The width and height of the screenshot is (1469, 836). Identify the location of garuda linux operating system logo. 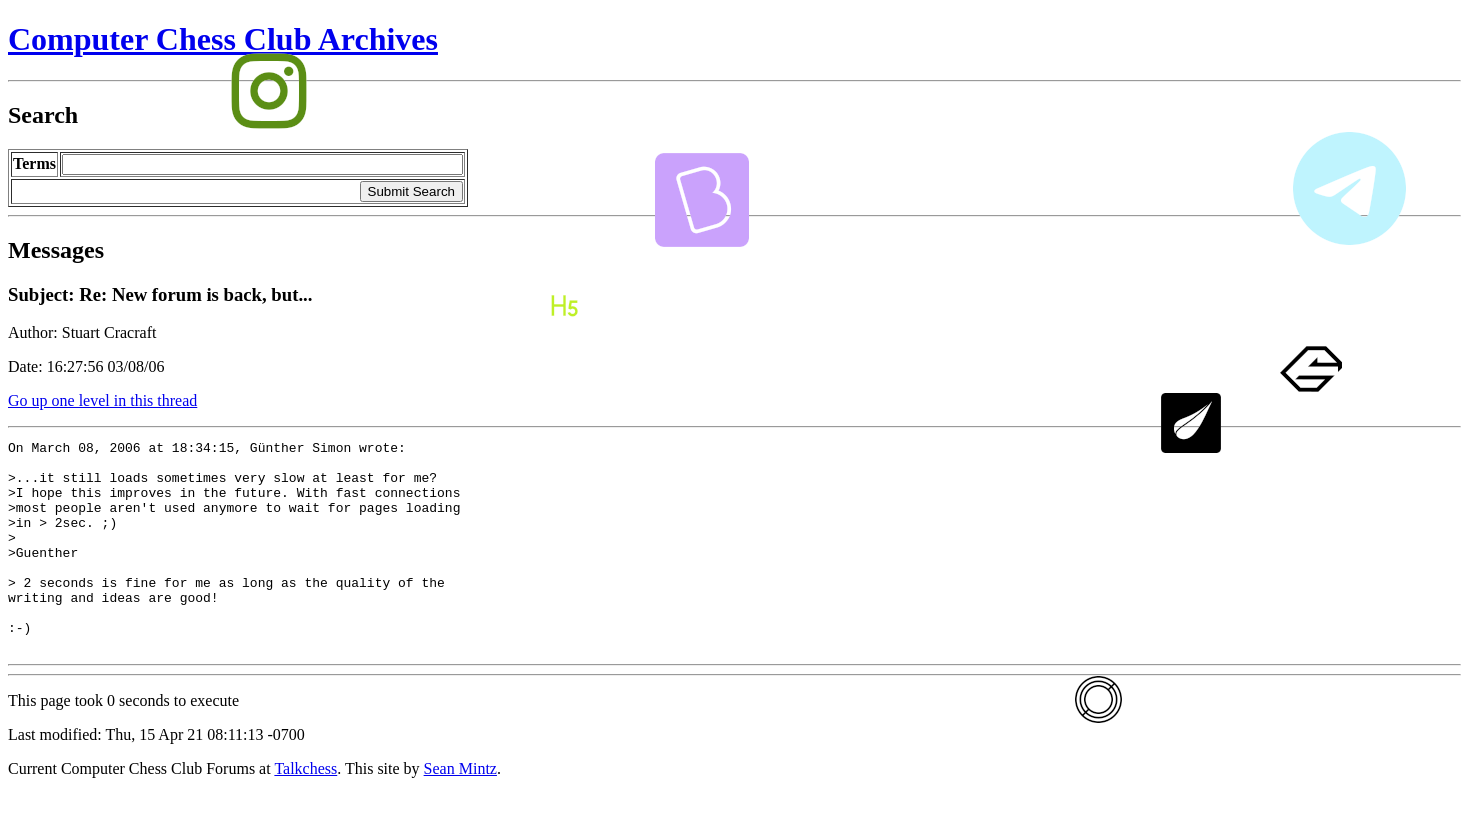
(1311, 369).